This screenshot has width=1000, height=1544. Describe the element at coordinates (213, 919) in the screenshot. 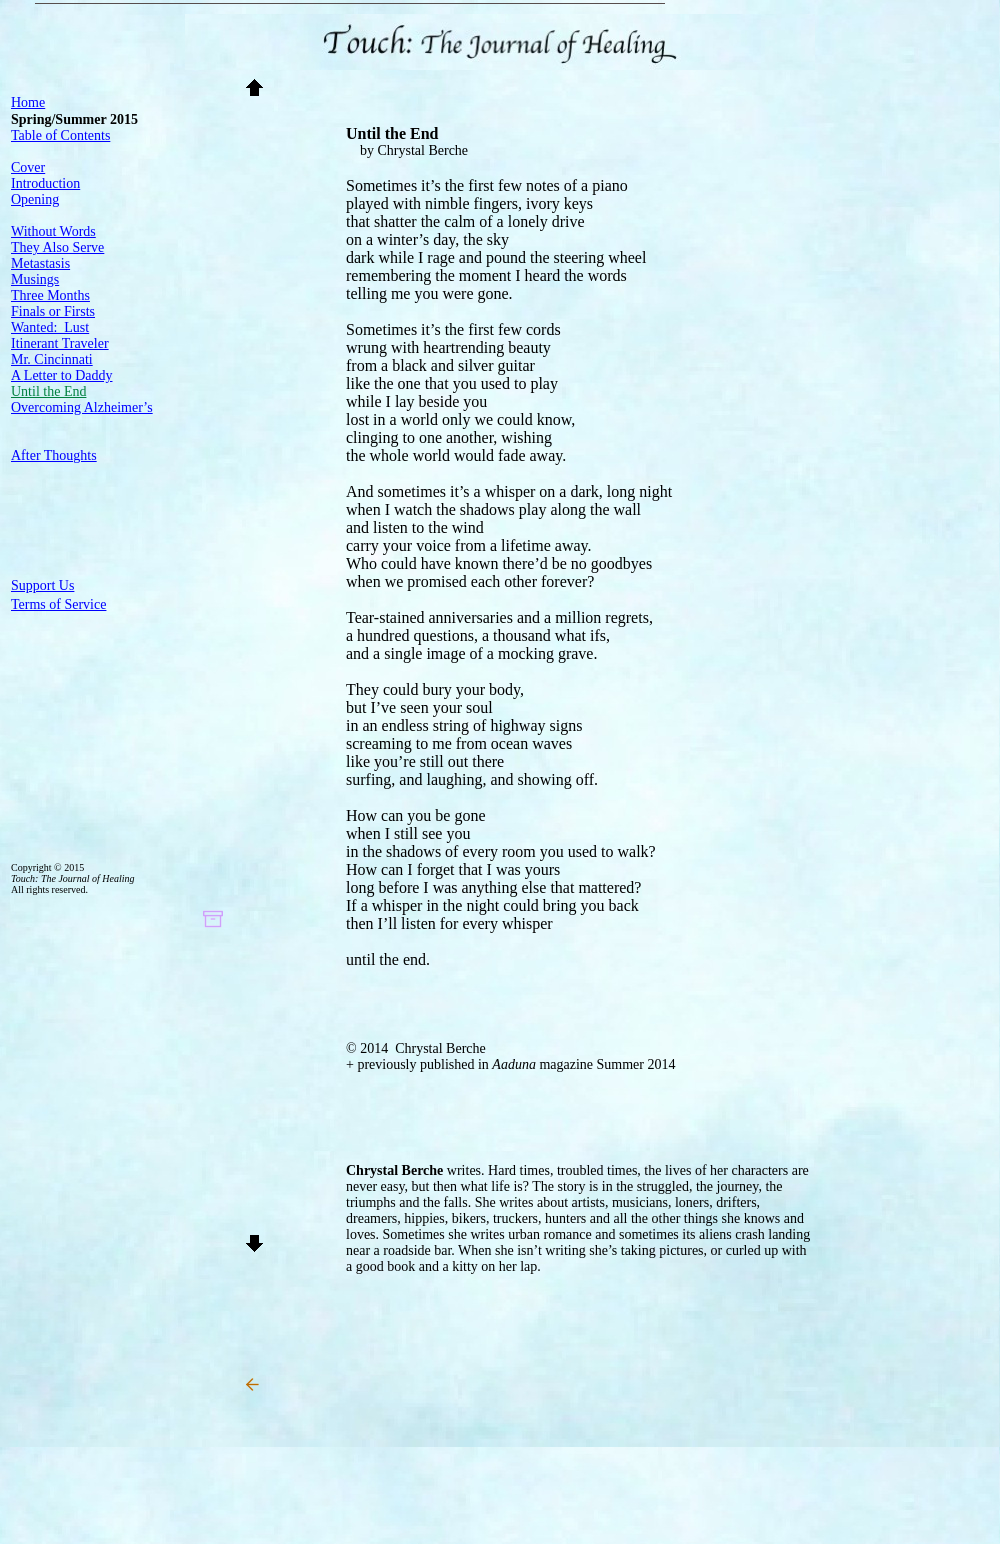

I see `archive this item` at that location.